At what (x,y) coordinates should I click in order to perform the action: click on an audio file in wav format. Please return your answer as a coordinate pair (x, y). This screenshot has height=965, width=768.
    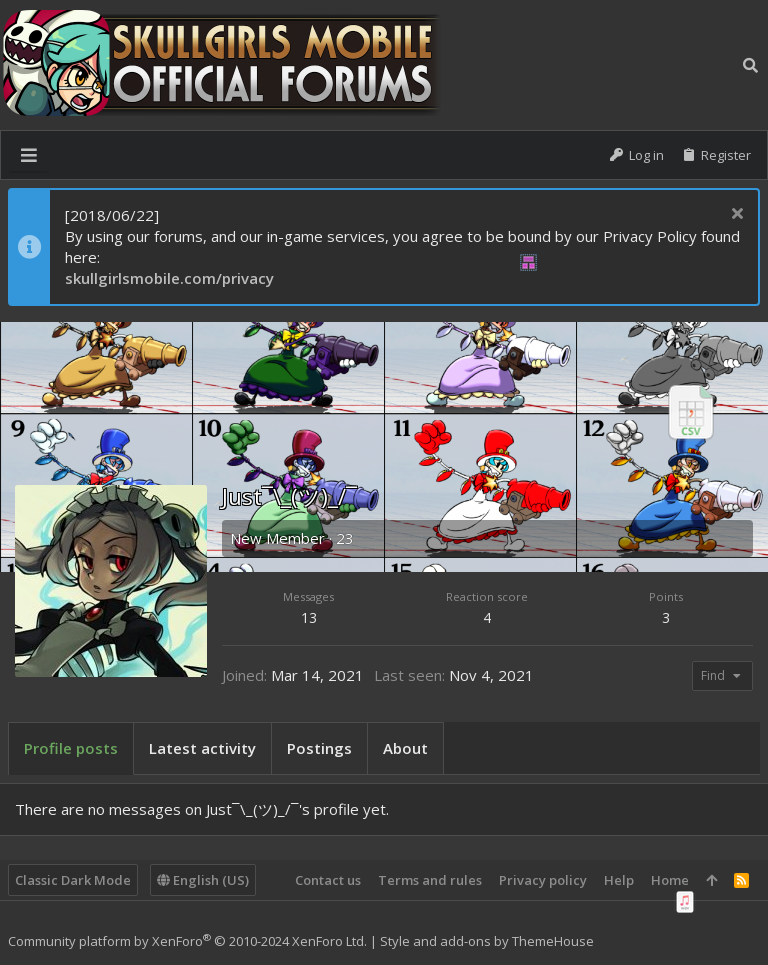
    Looking at the image, I should click on (685, 902).